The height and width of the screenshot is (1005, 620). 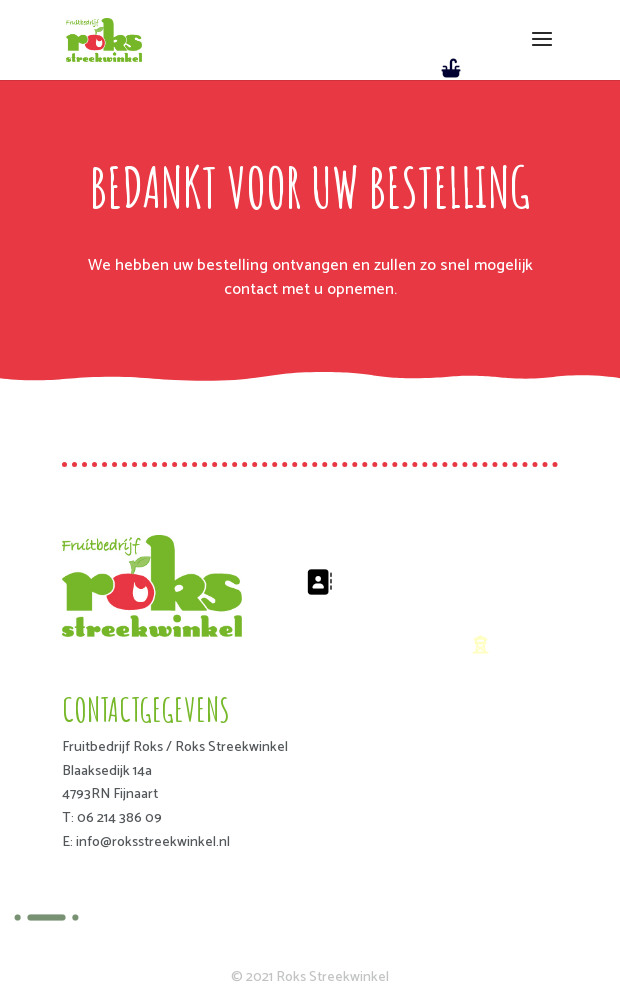 What do you see at coordinates (480, 644) in the screenshot?
I see `view observation tower or lookout point` at bounding box center [480, 644].